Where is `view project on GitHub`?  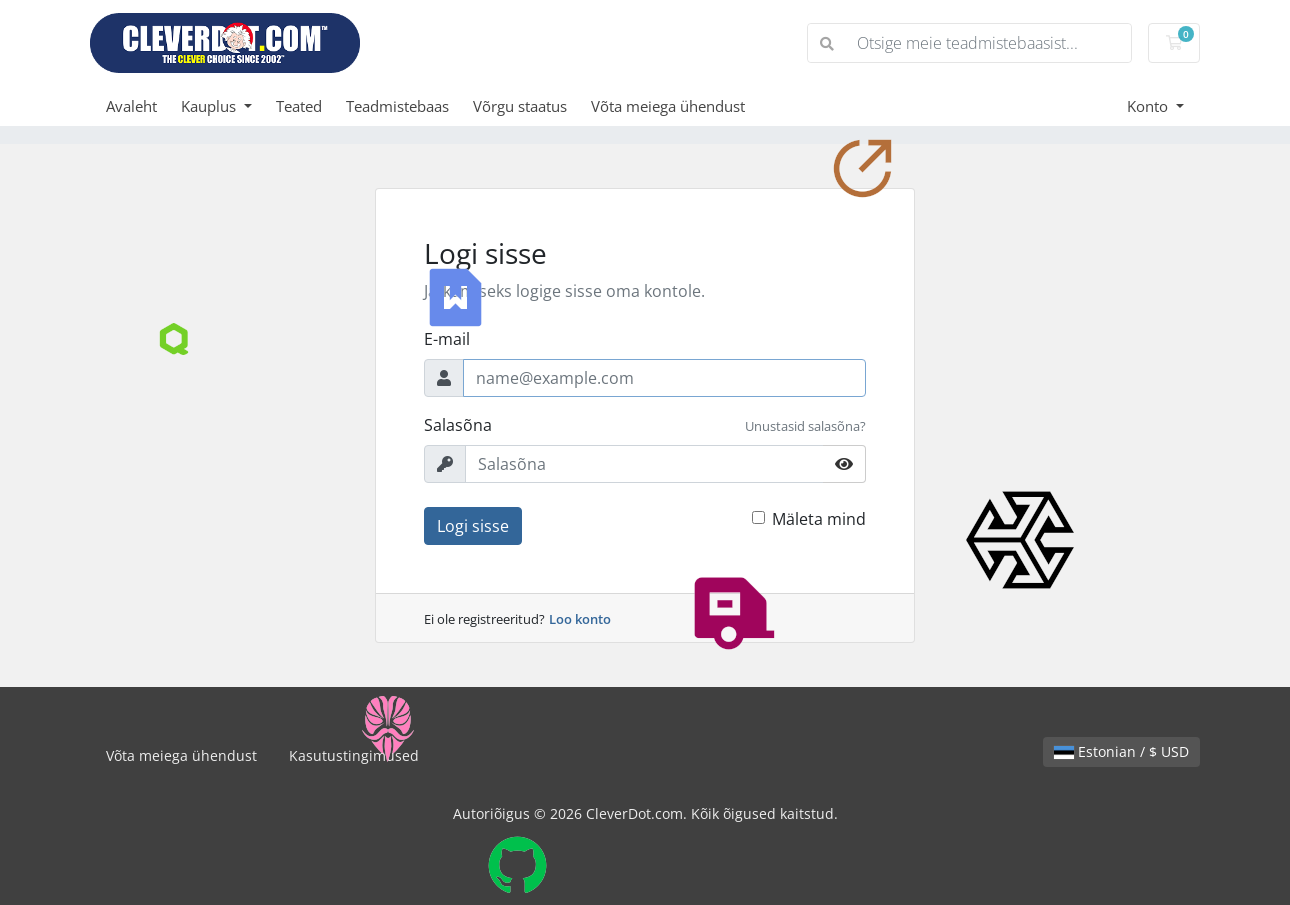 view project on GitHub is located at coordinates (517, 865).